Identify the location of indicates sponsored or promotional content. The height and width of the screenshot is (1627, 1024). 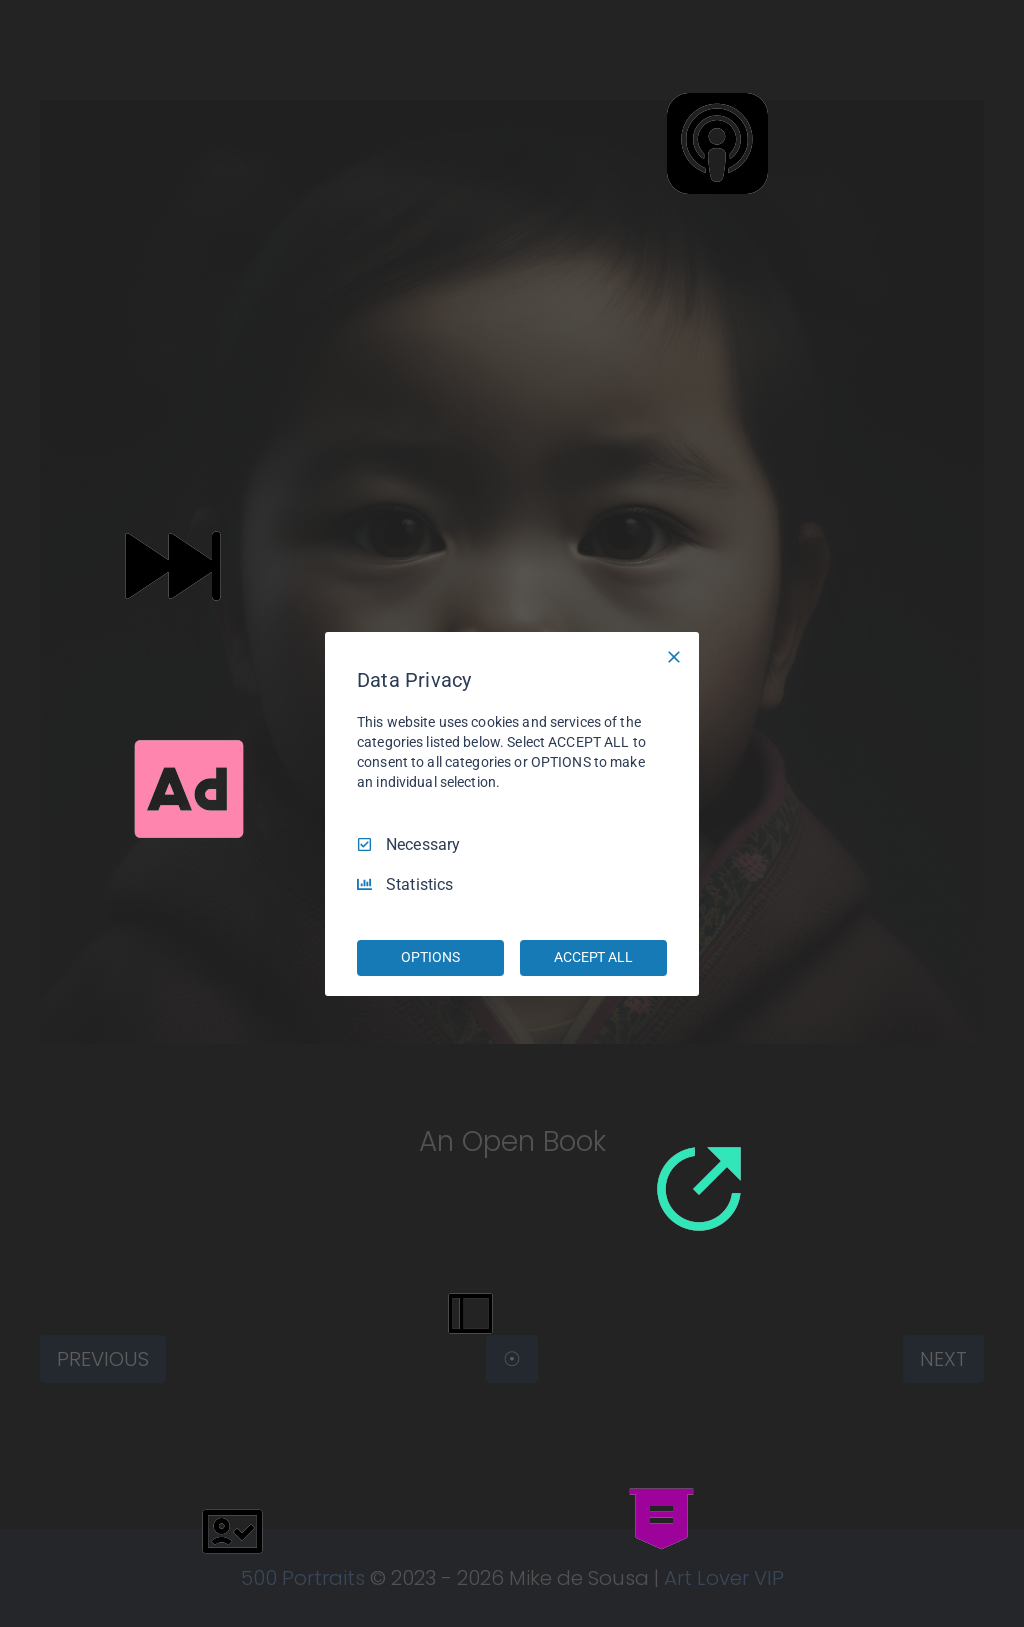
(189, 789).